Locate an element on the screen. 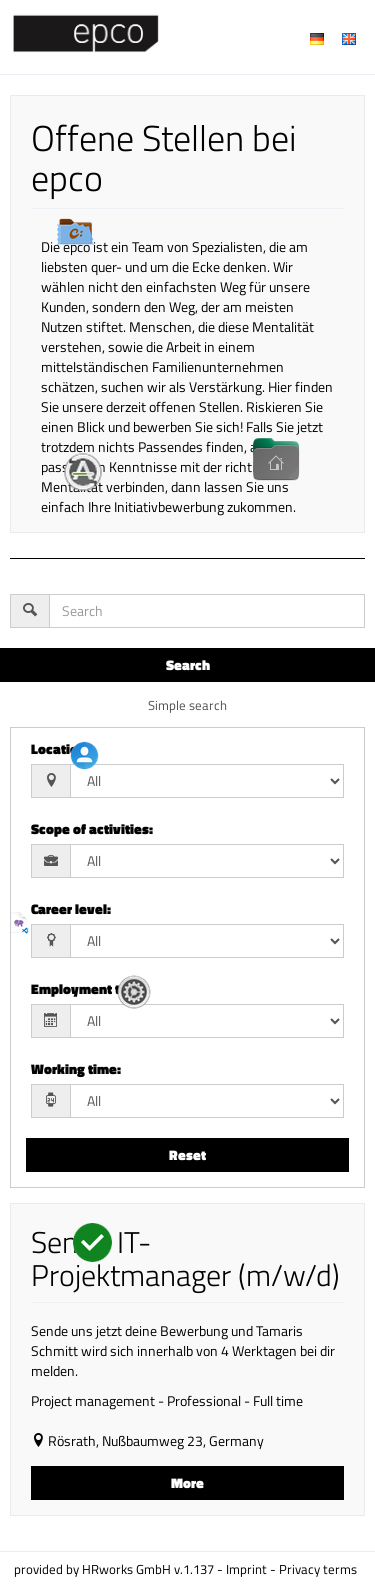 This screenshot has height=1584, width=375. access system settings is located at coordinates (134, 992).